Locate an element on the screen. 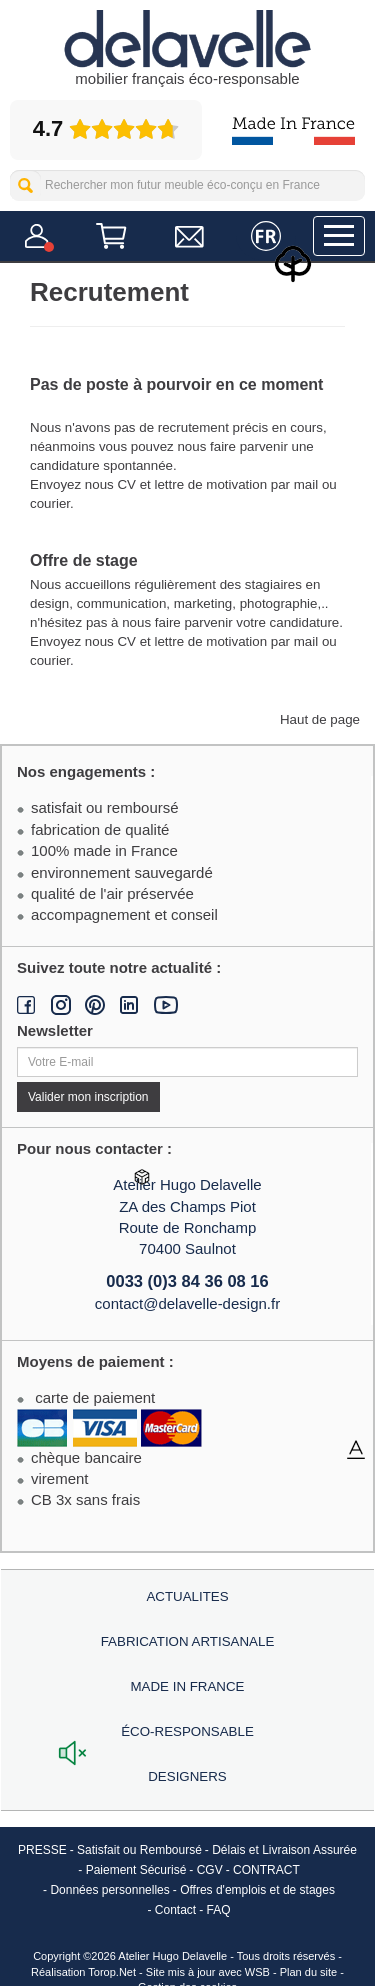 The image size is (375, 1986). access nature or outdoor-related content is located at coordinates (293, 264).